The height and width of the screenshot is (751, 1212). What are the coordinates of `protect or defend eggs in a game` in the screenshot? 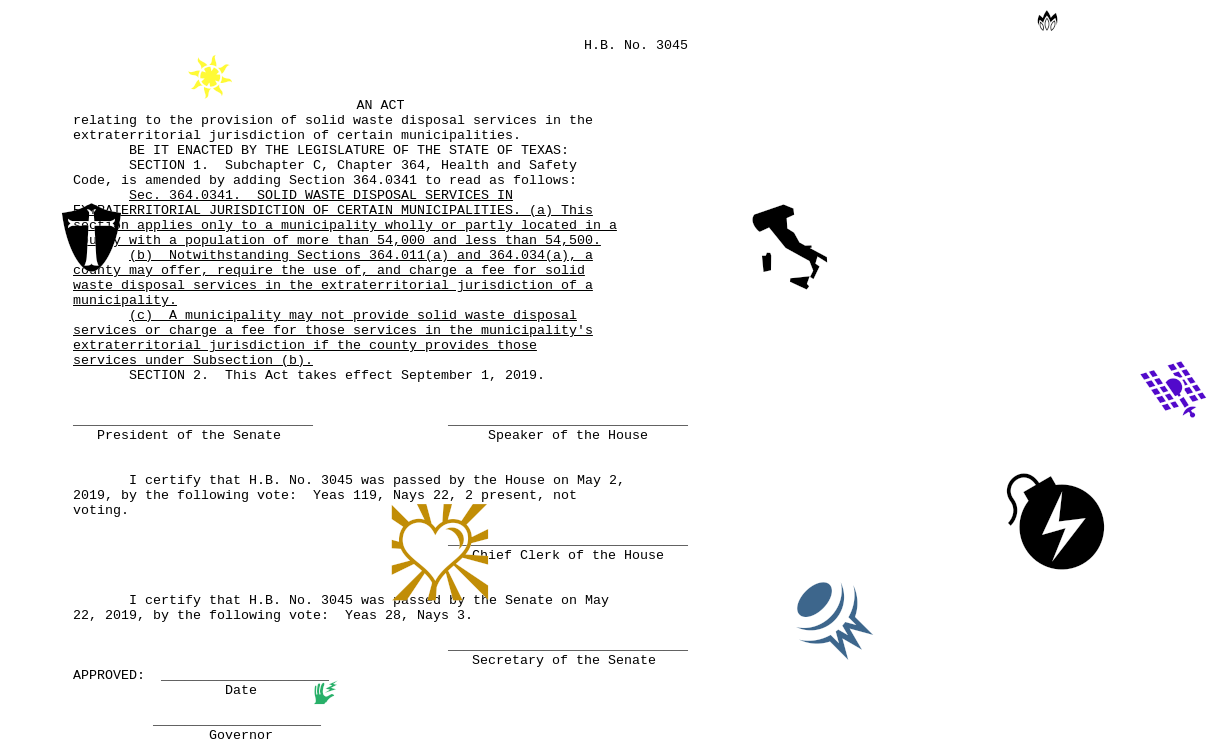 It's located at (834, 621).